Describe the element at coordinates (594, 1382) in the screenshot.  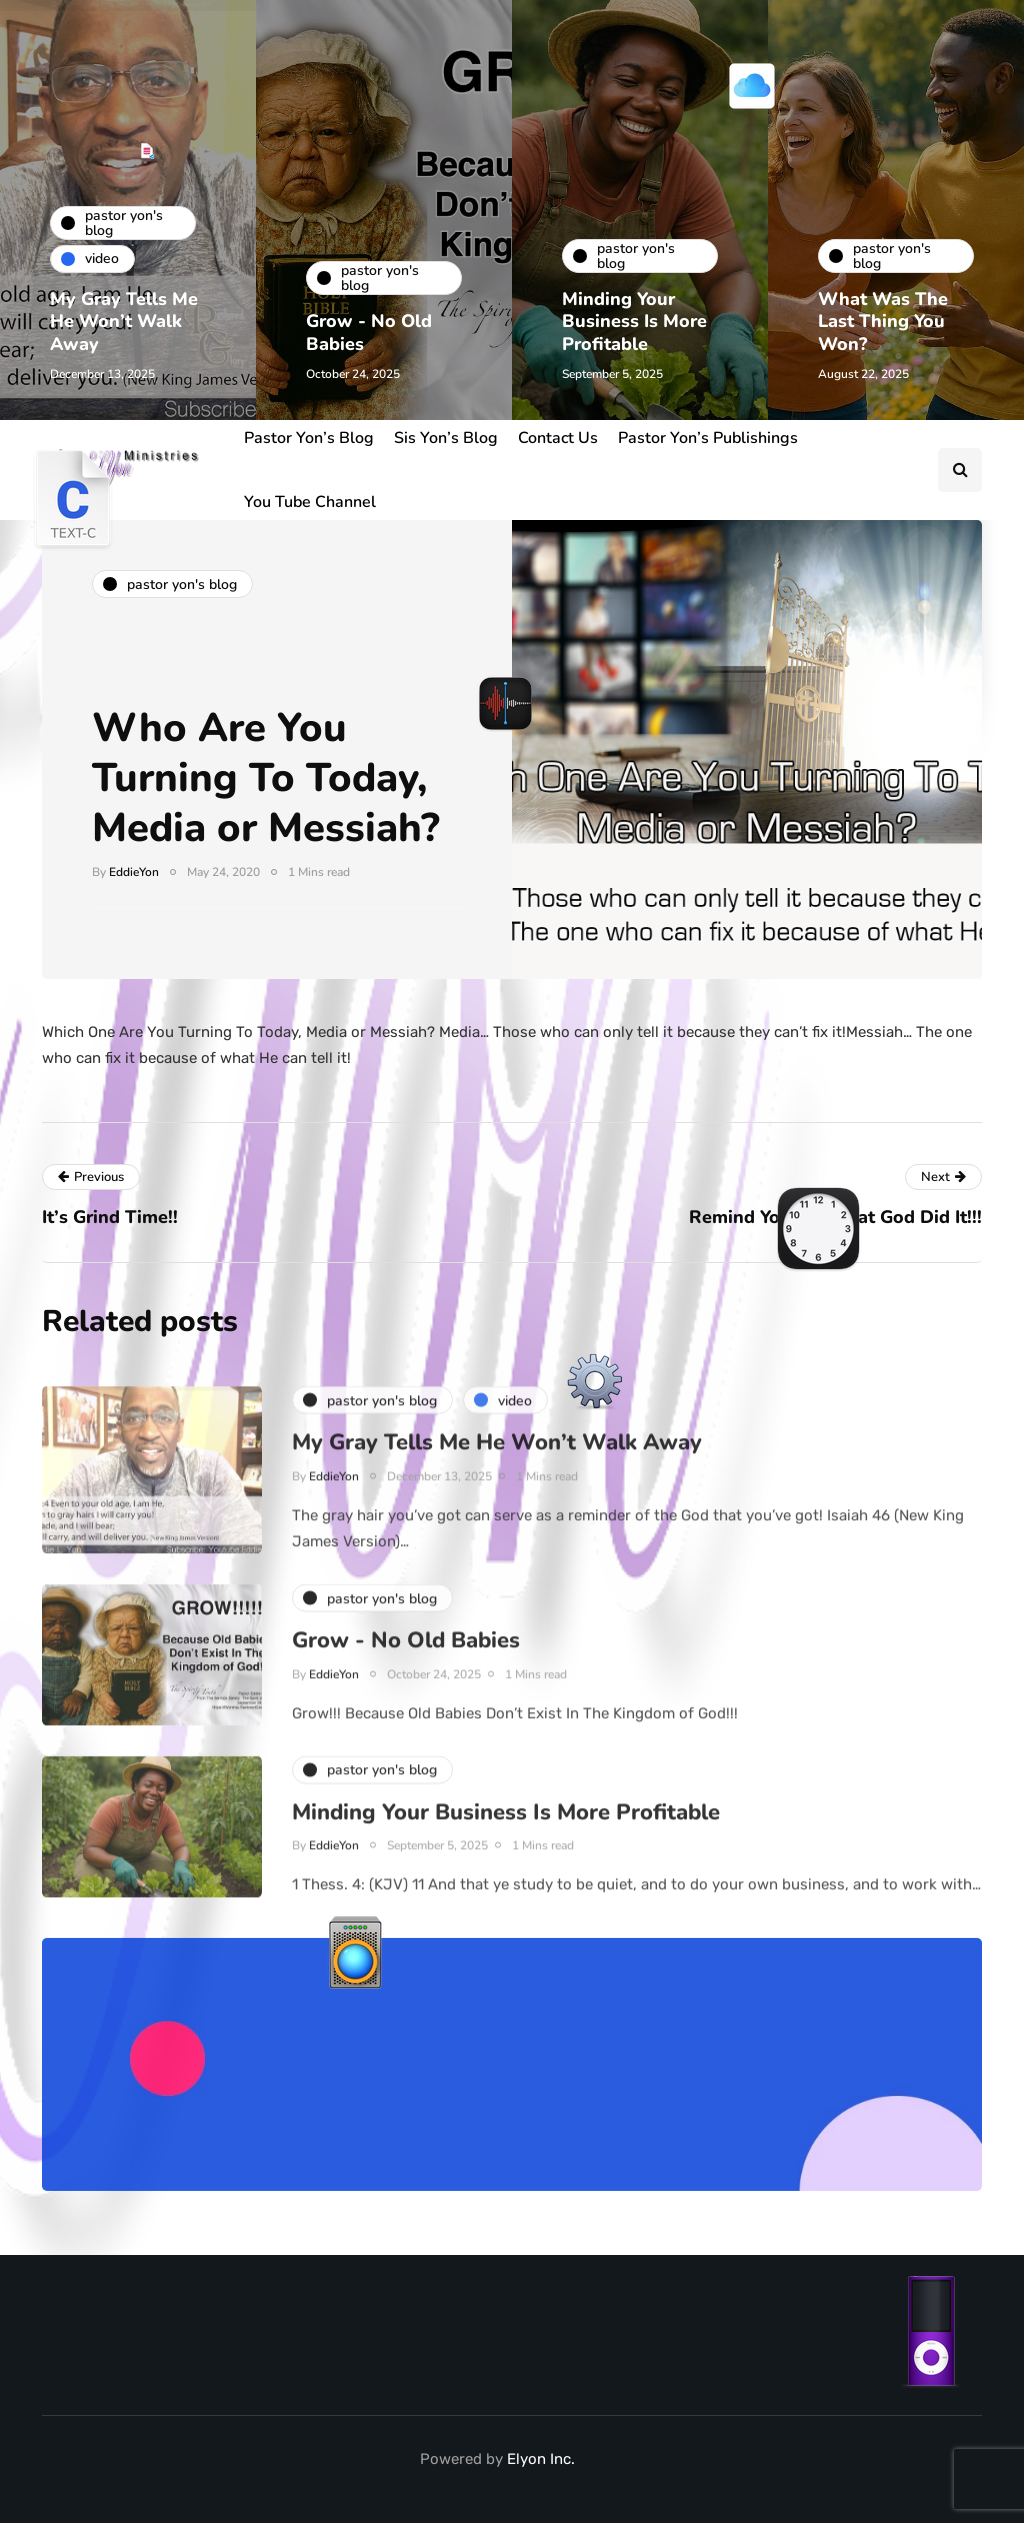
I see `access automator service settings` at that location.